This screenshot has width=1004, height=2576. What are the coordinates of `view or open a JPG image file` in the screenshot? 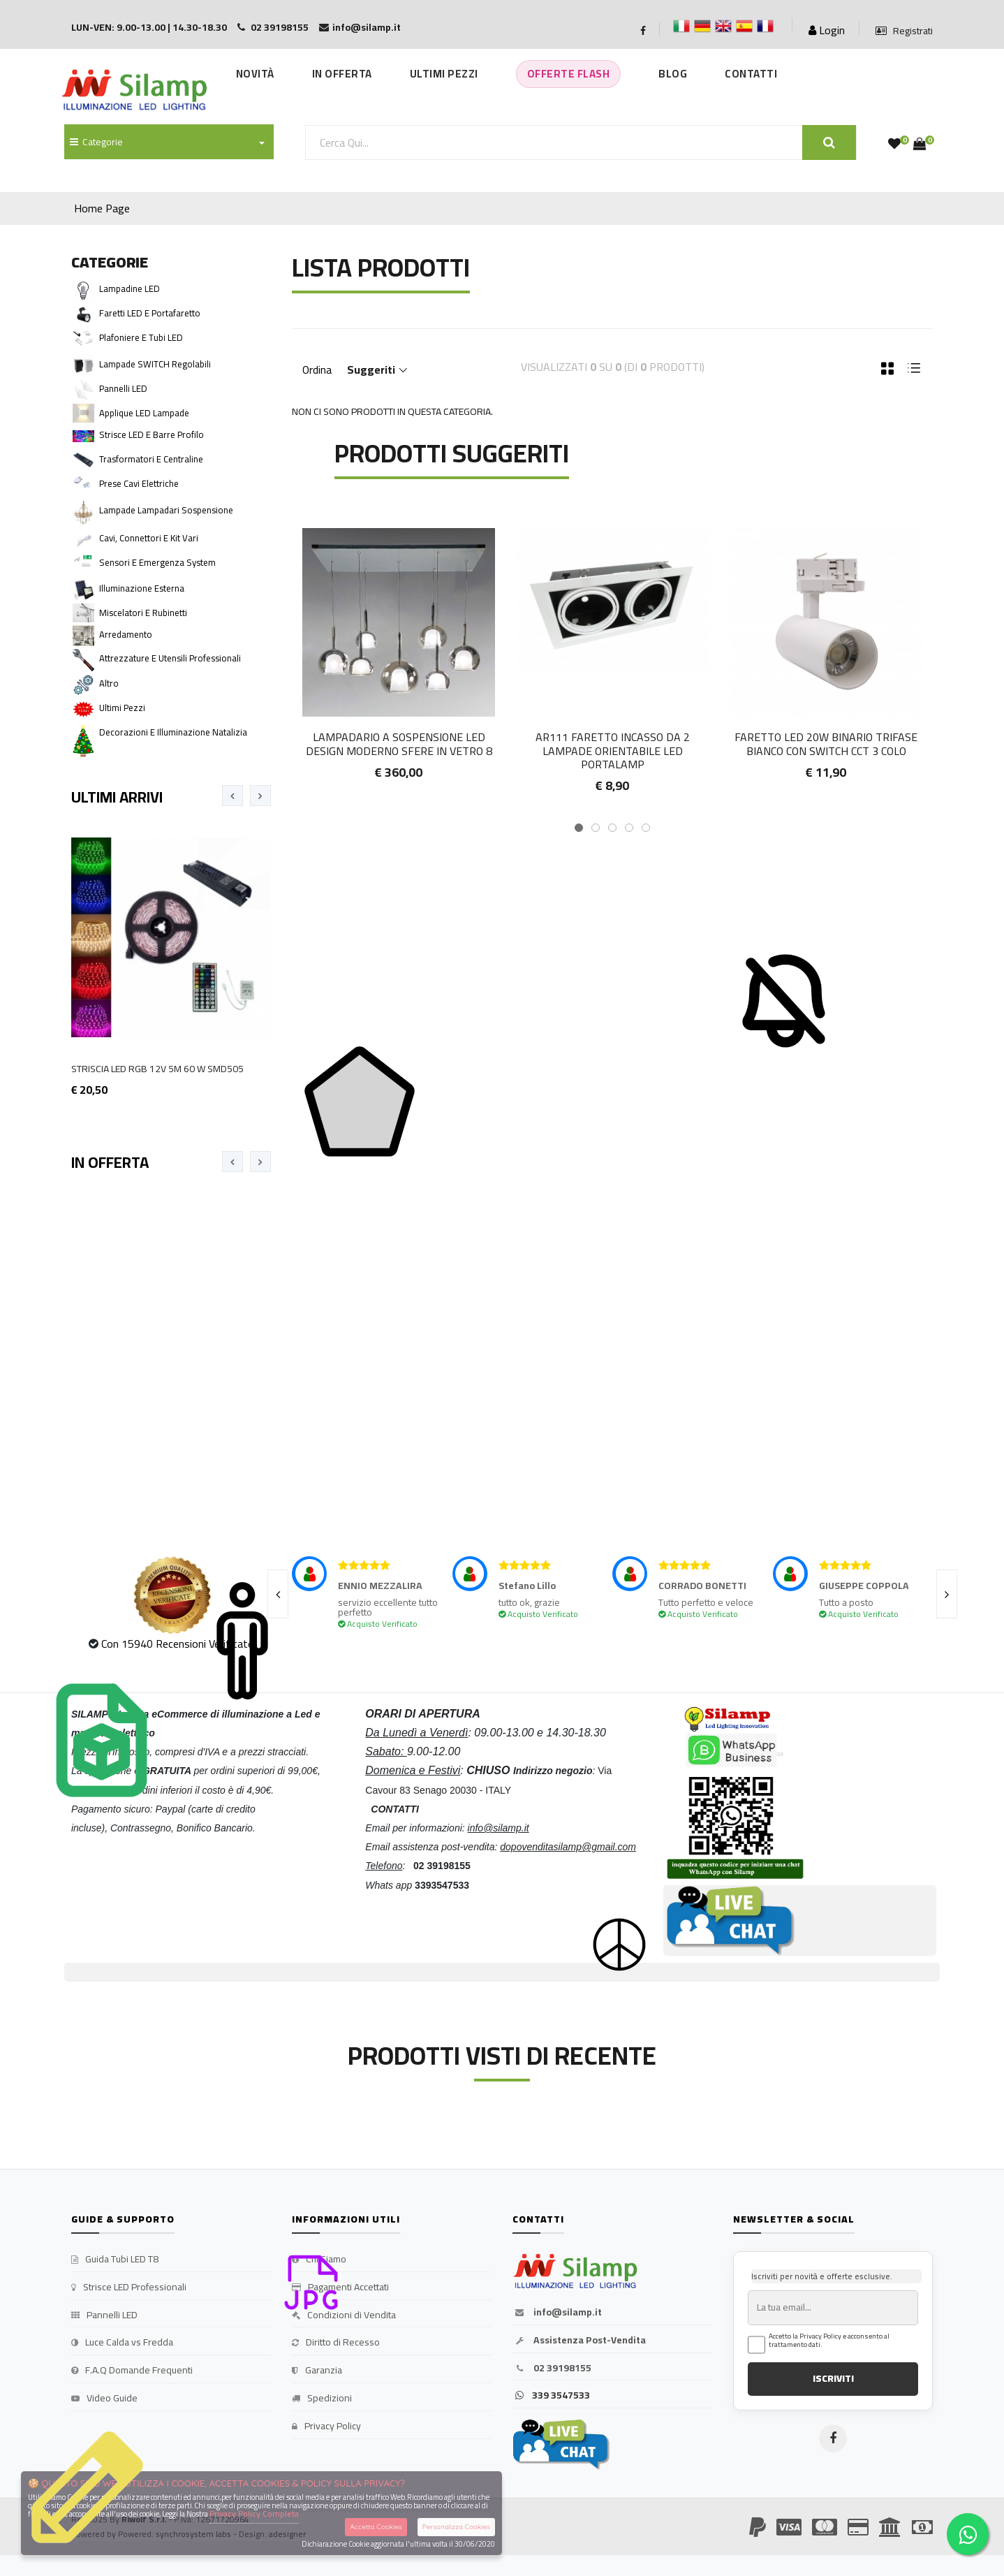 It's located at (313, 2285).